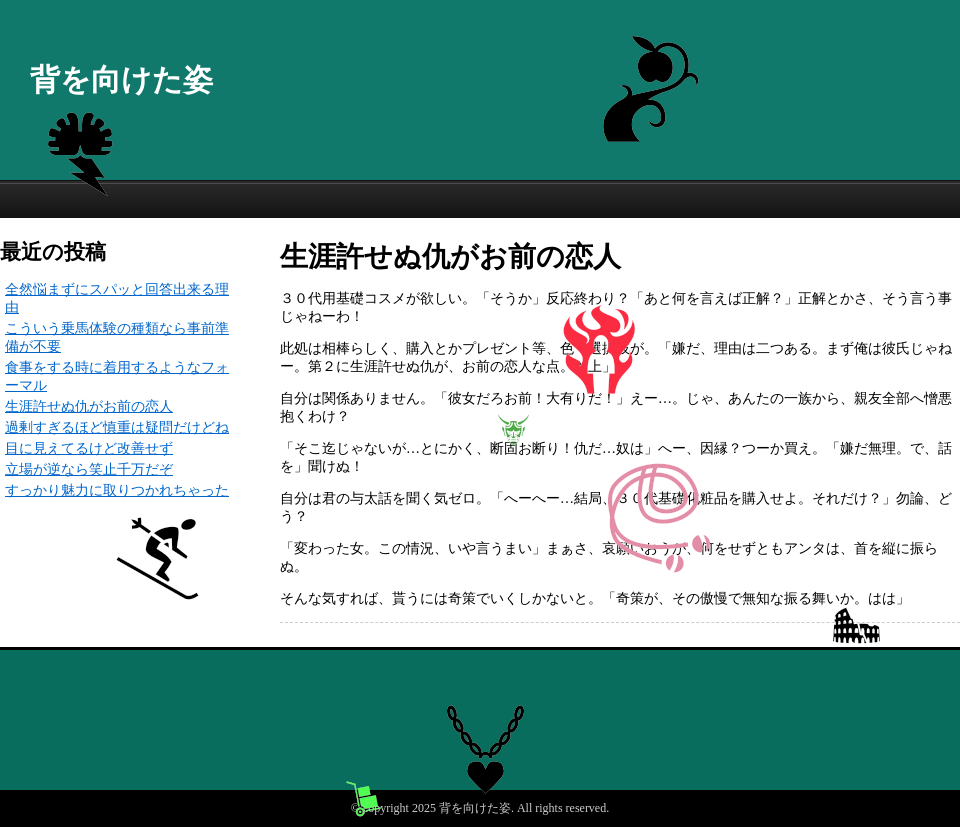 The image size is (960, 827). Describe the element at coordinates (513, 429) in the screenshot. I see `select oni character or avatar` at that location.